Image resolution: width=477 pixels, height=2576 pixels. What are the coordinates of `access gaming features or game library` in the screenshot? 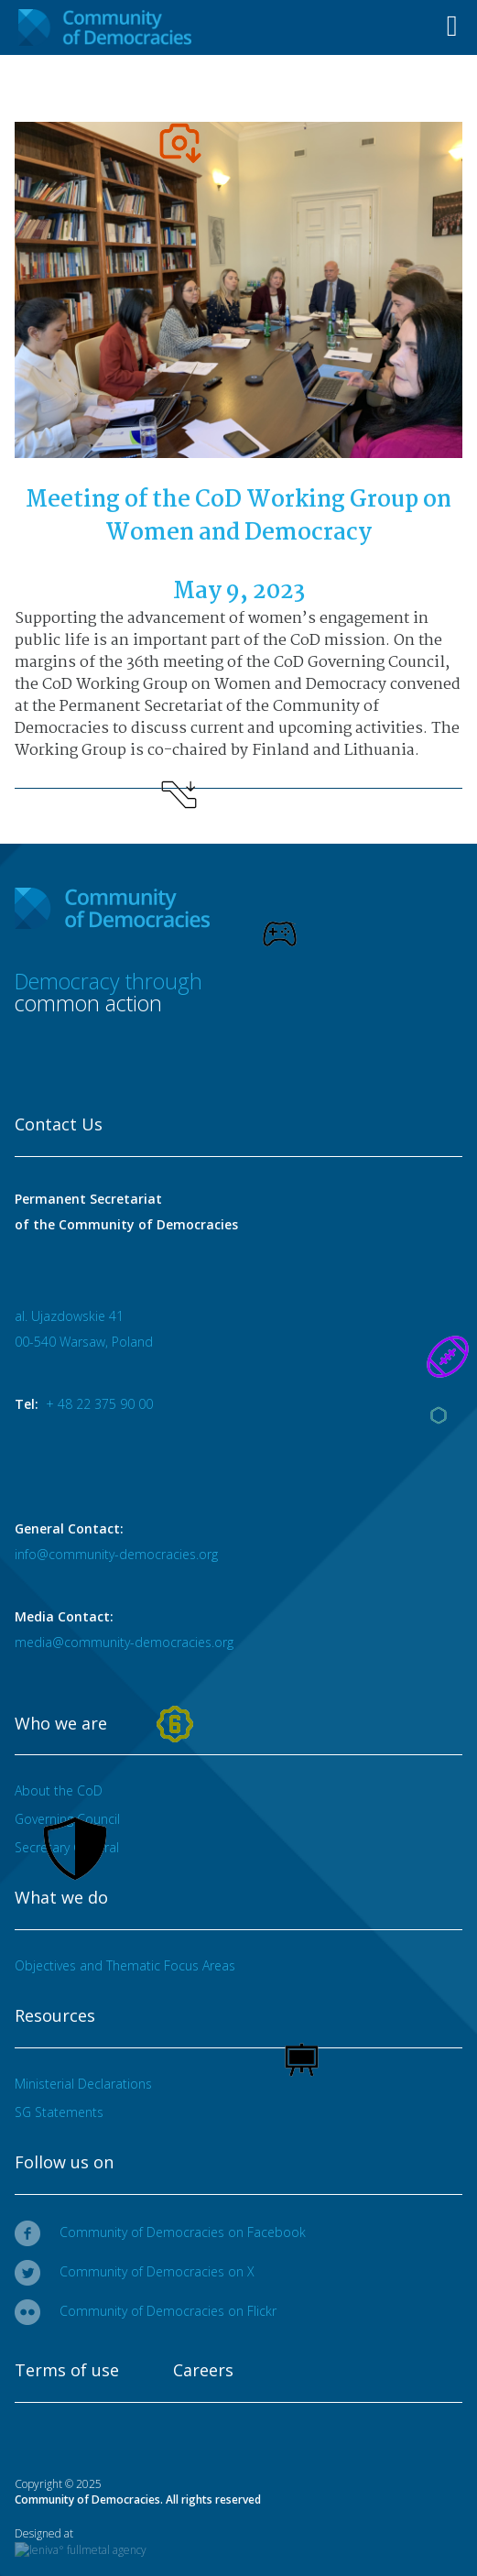 It's located at (279, 933).